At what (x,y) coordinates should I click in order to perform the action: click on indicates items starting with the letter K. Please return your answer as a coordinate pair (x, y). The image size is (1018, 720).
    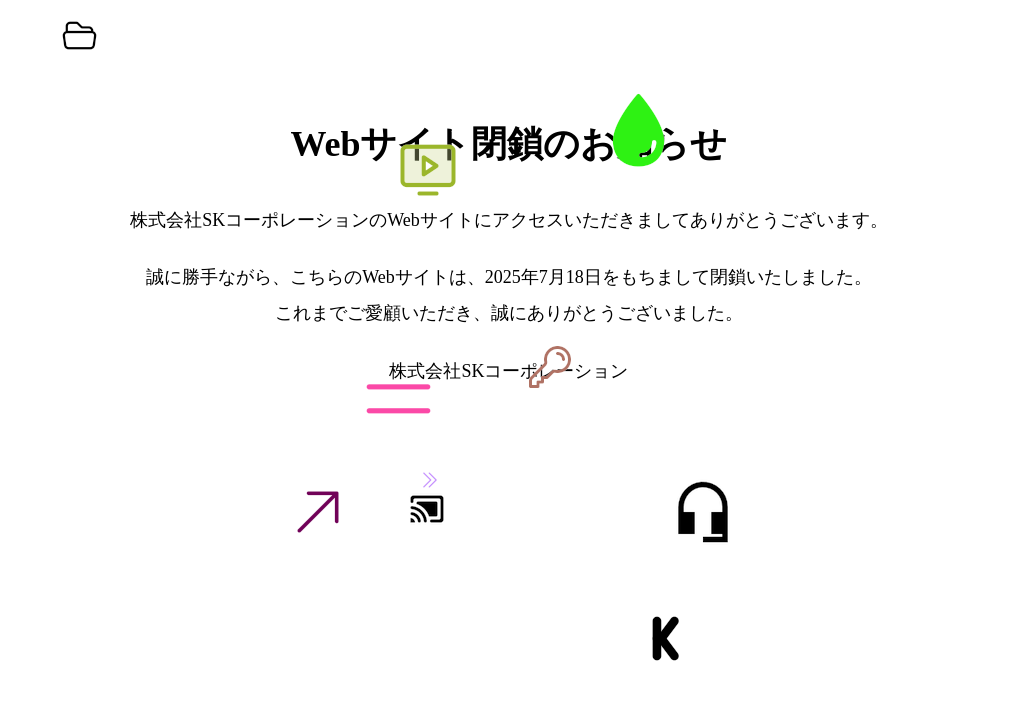
    Looking at the image, I should click on (663, 638).